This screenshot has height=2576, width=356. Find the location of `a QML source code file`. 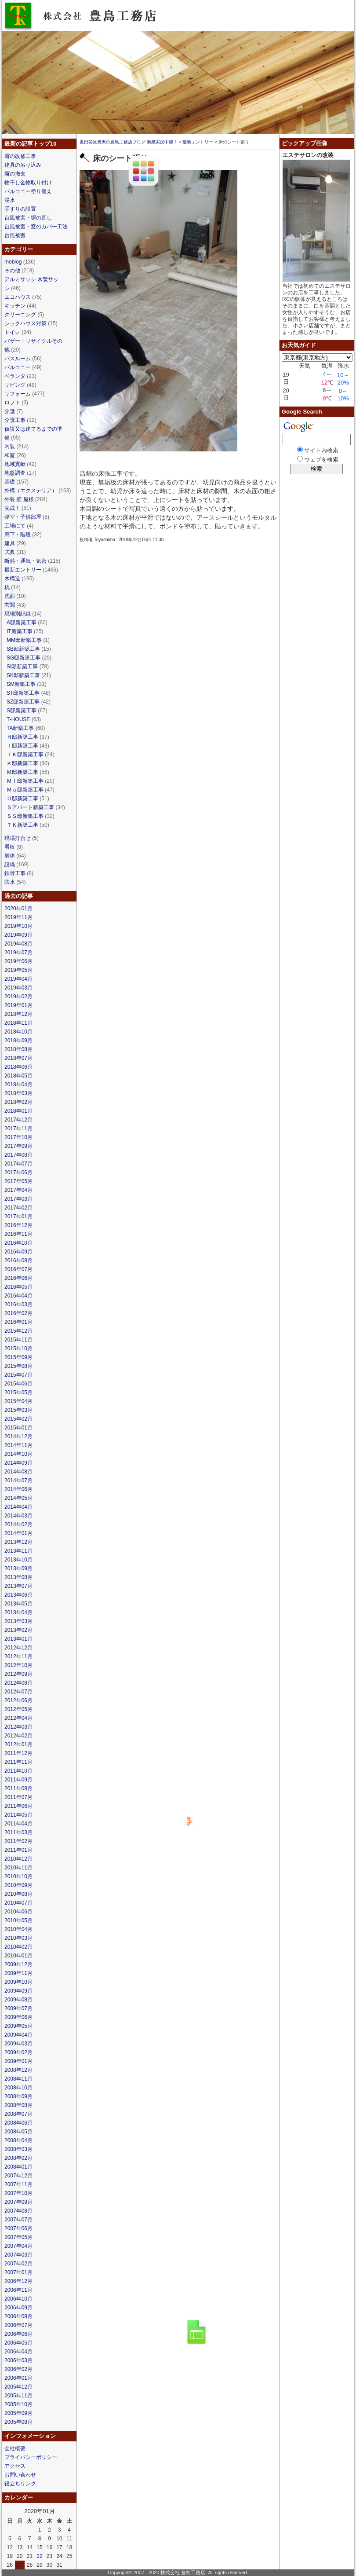

a QML source code file is located at coordinates (196, 2332).